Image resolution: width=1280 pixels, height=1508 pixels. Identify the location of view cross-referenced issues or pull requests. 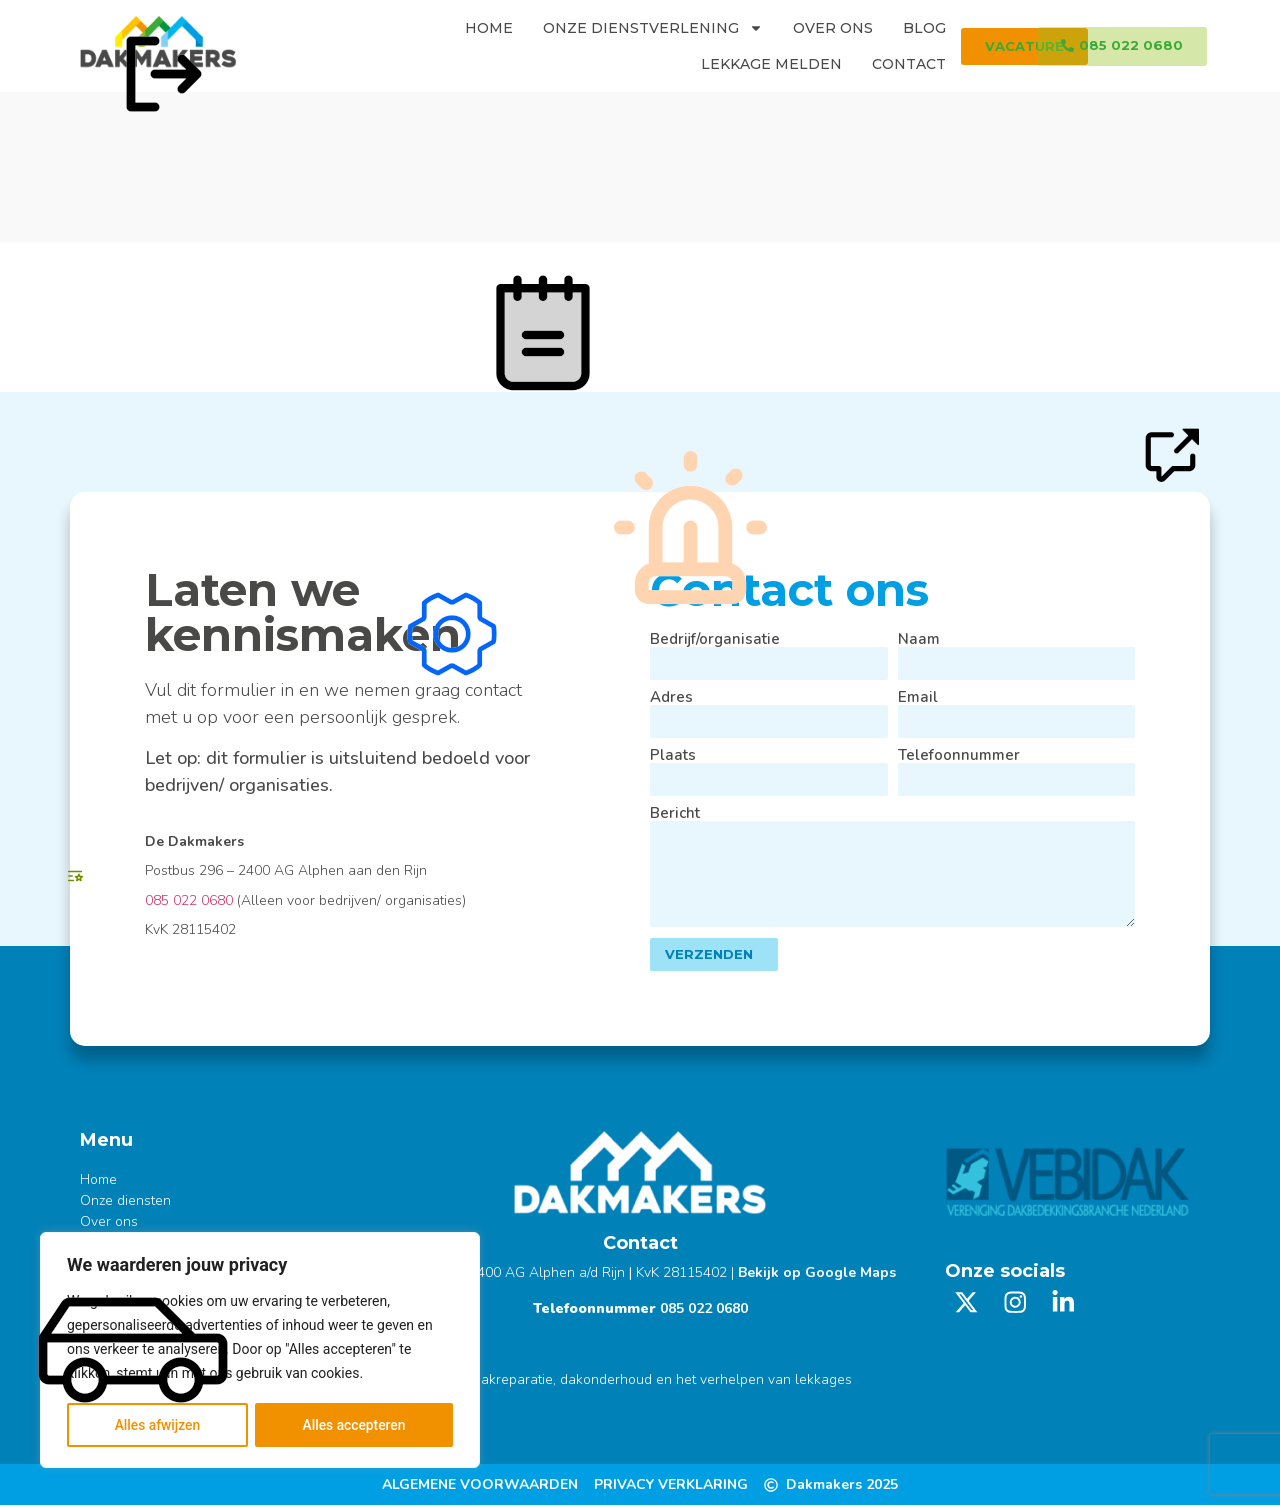
(1170, 453).